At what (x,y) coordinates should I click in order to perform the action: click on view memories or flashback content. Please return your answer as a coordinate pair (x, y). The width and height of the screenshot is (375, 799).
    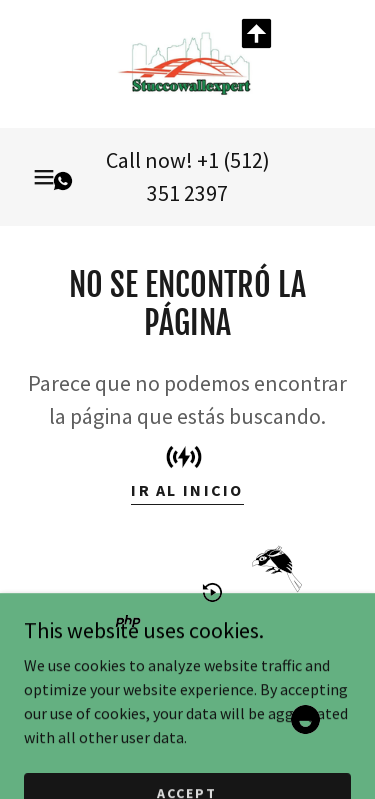
    Looking at the image, I should click on (212, 592).